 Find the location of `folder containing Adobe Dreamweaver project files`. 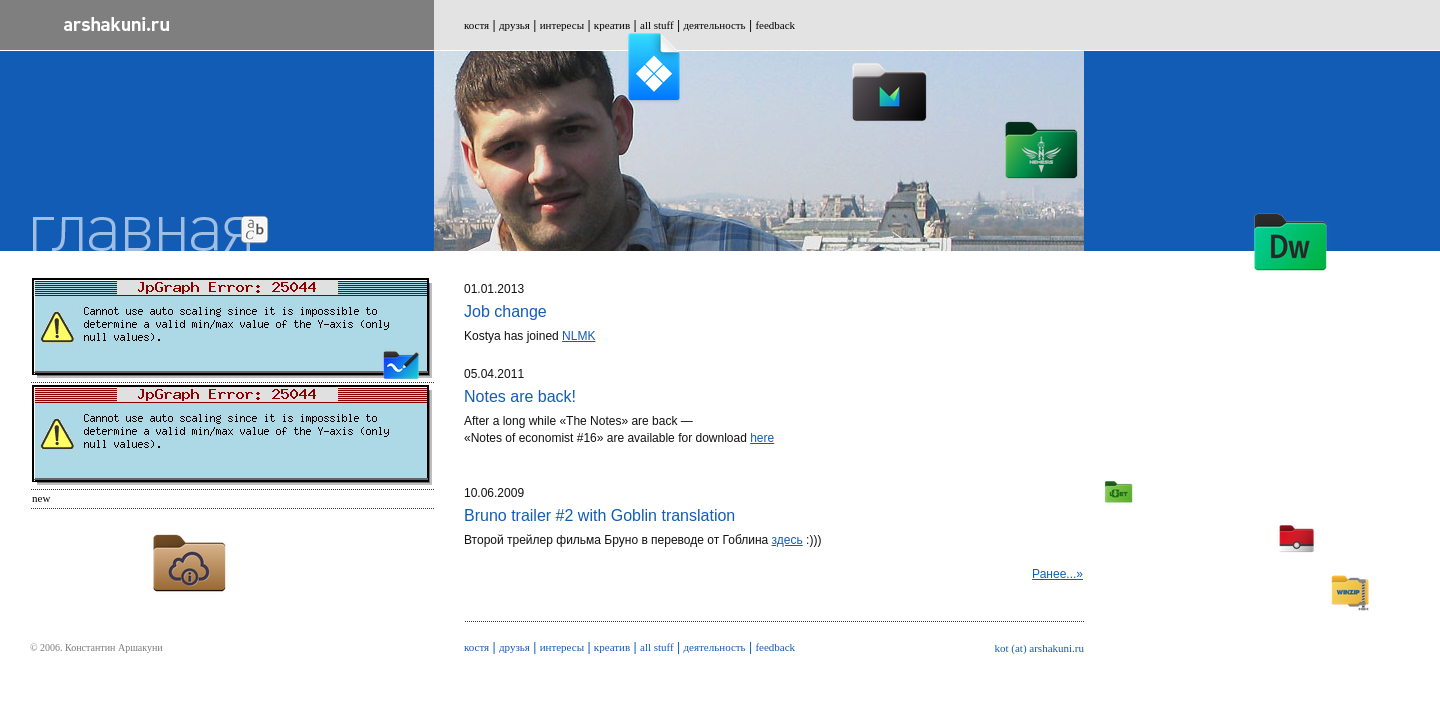

folder containing Adobe Dreamweaver project files is located at coordinates (1290, 244).